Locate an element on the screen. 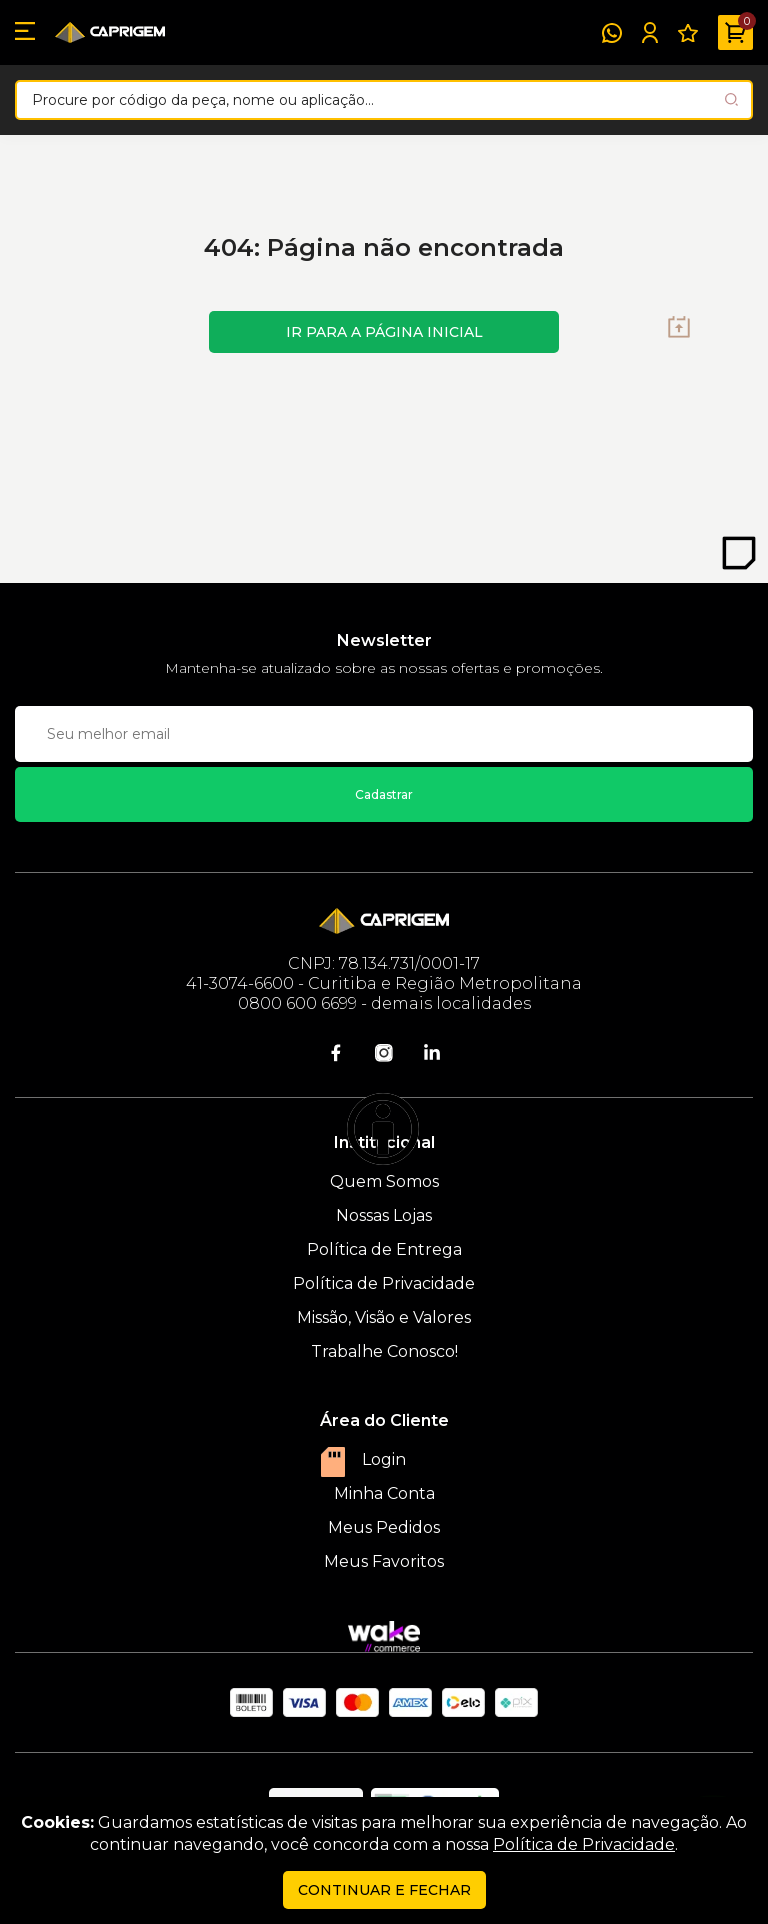 The image size is (768, 1924). access external storage is located at coordinates (333, 1462).